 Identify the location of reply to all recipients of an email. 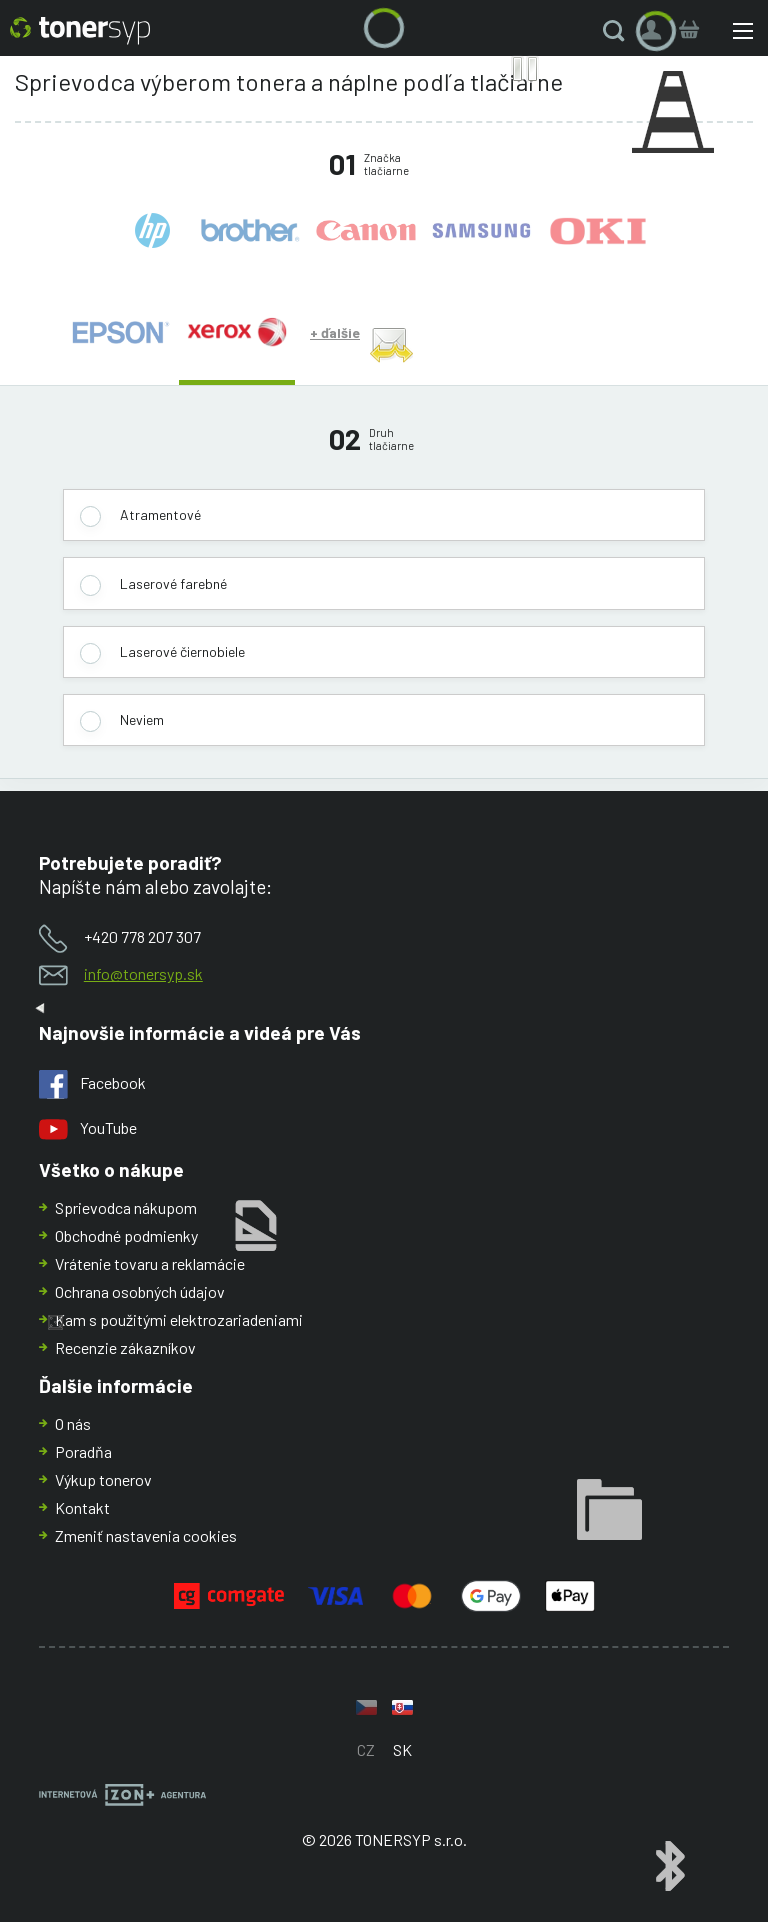
(391, 341).